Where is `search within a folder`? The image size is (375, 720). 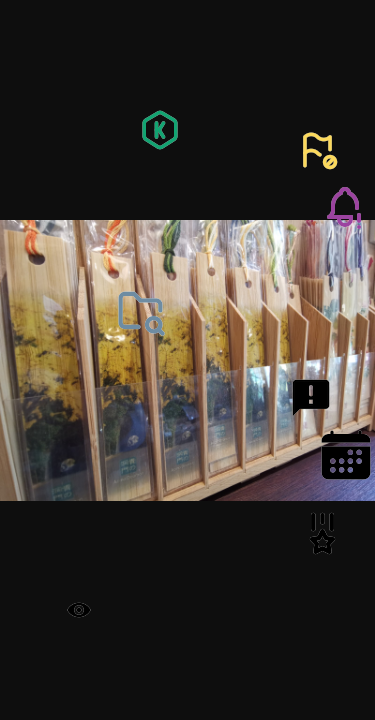
search within a folder is located at coordinates (140, 311).